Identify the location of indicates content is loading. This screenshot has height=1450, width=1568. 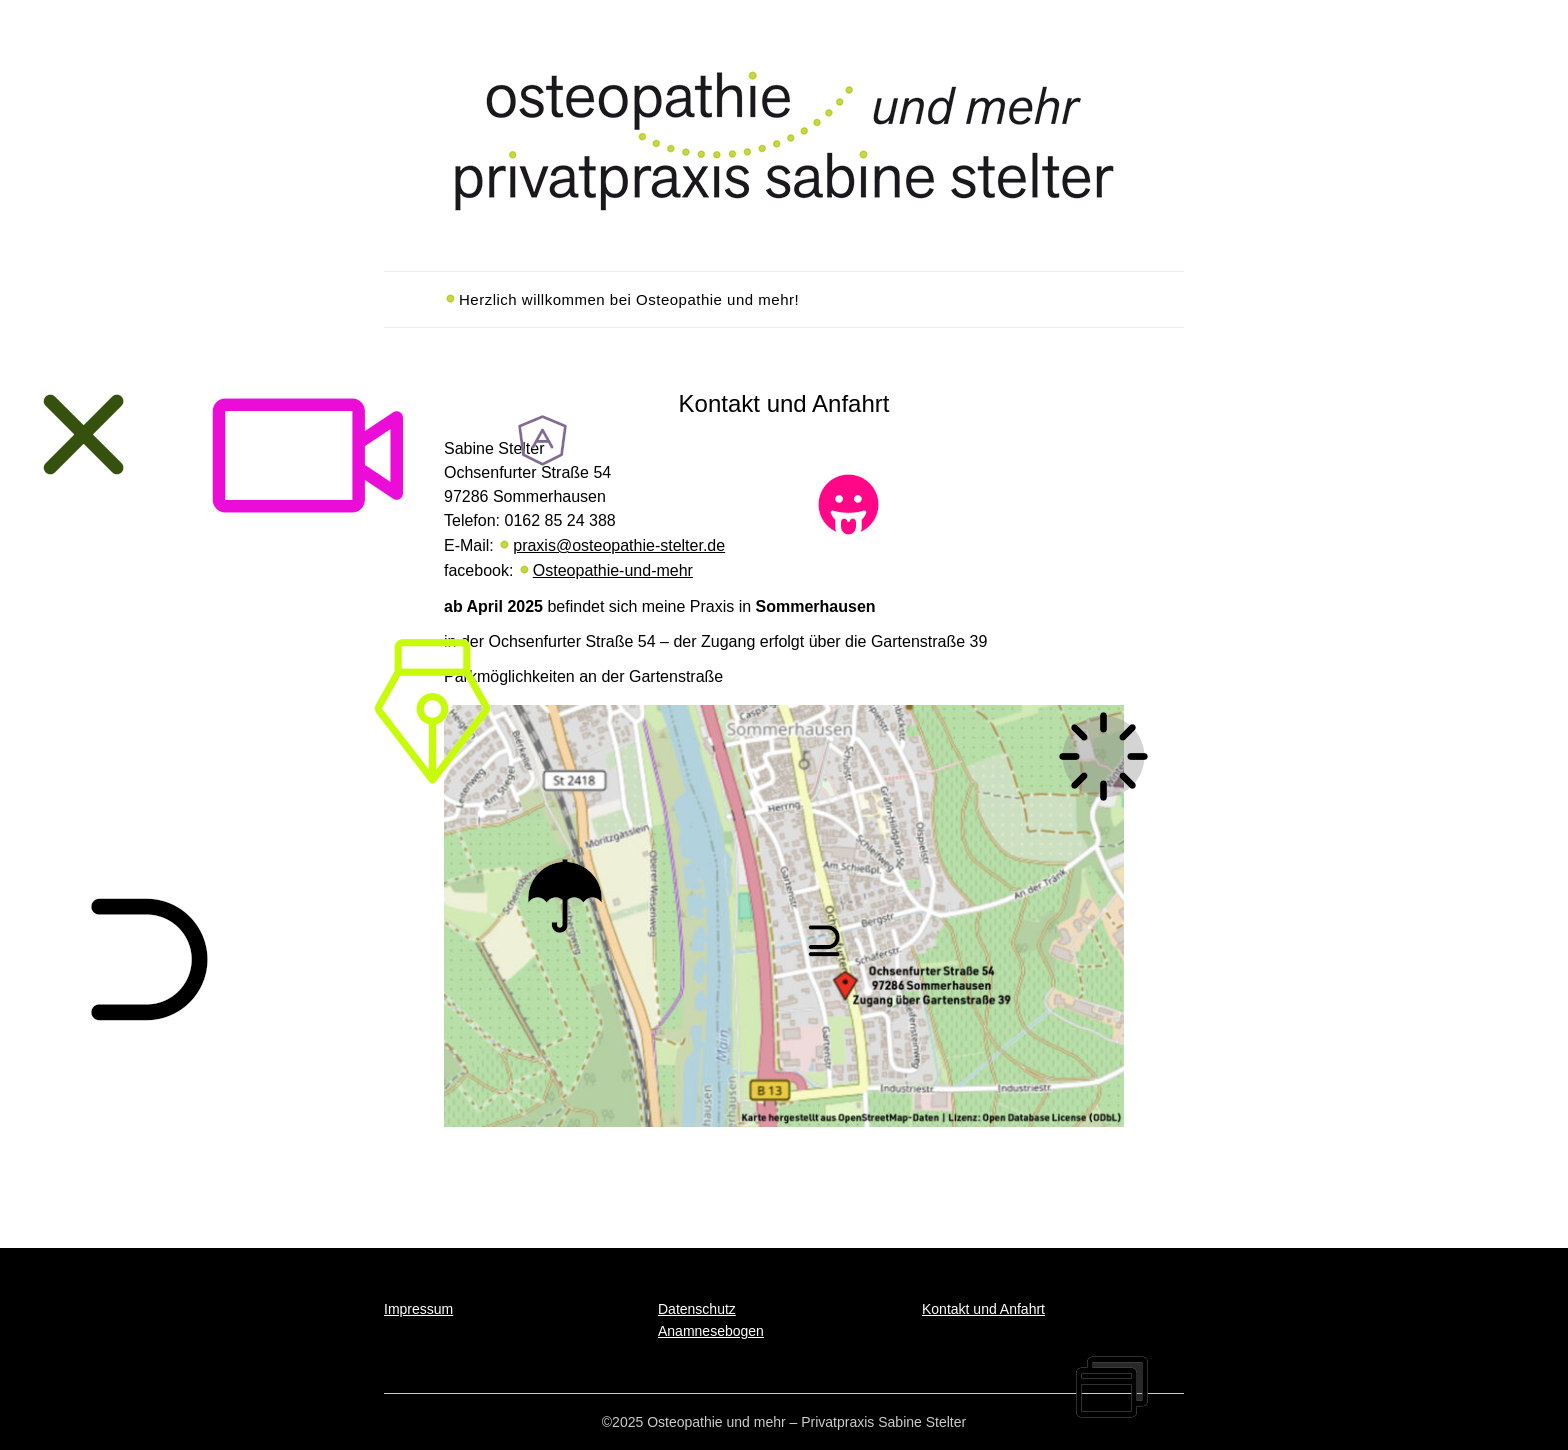
(1103, 756).